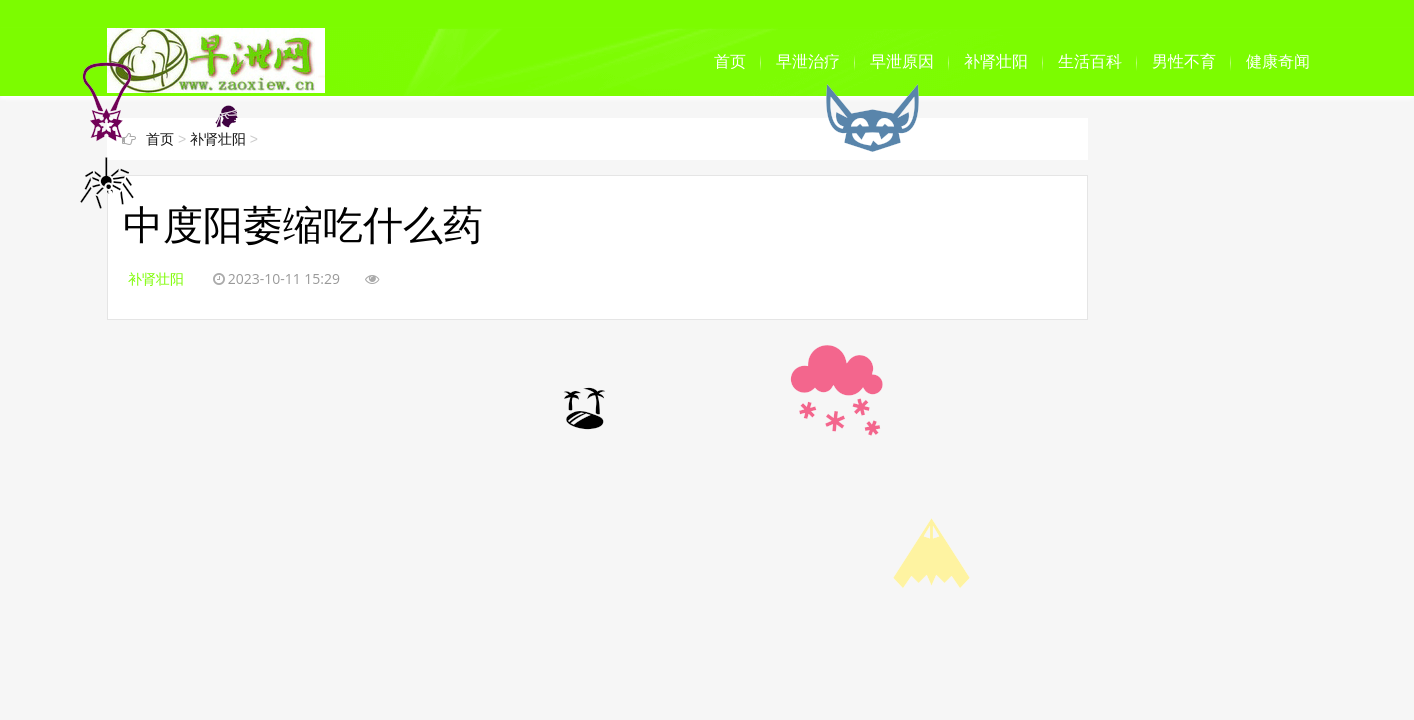 Image resolution: width=1414 pixels, height=720 pixels. Describe the element at coordinates (836, 390) in the screenshot. I see `indicates snowy weather conditions` at that location.